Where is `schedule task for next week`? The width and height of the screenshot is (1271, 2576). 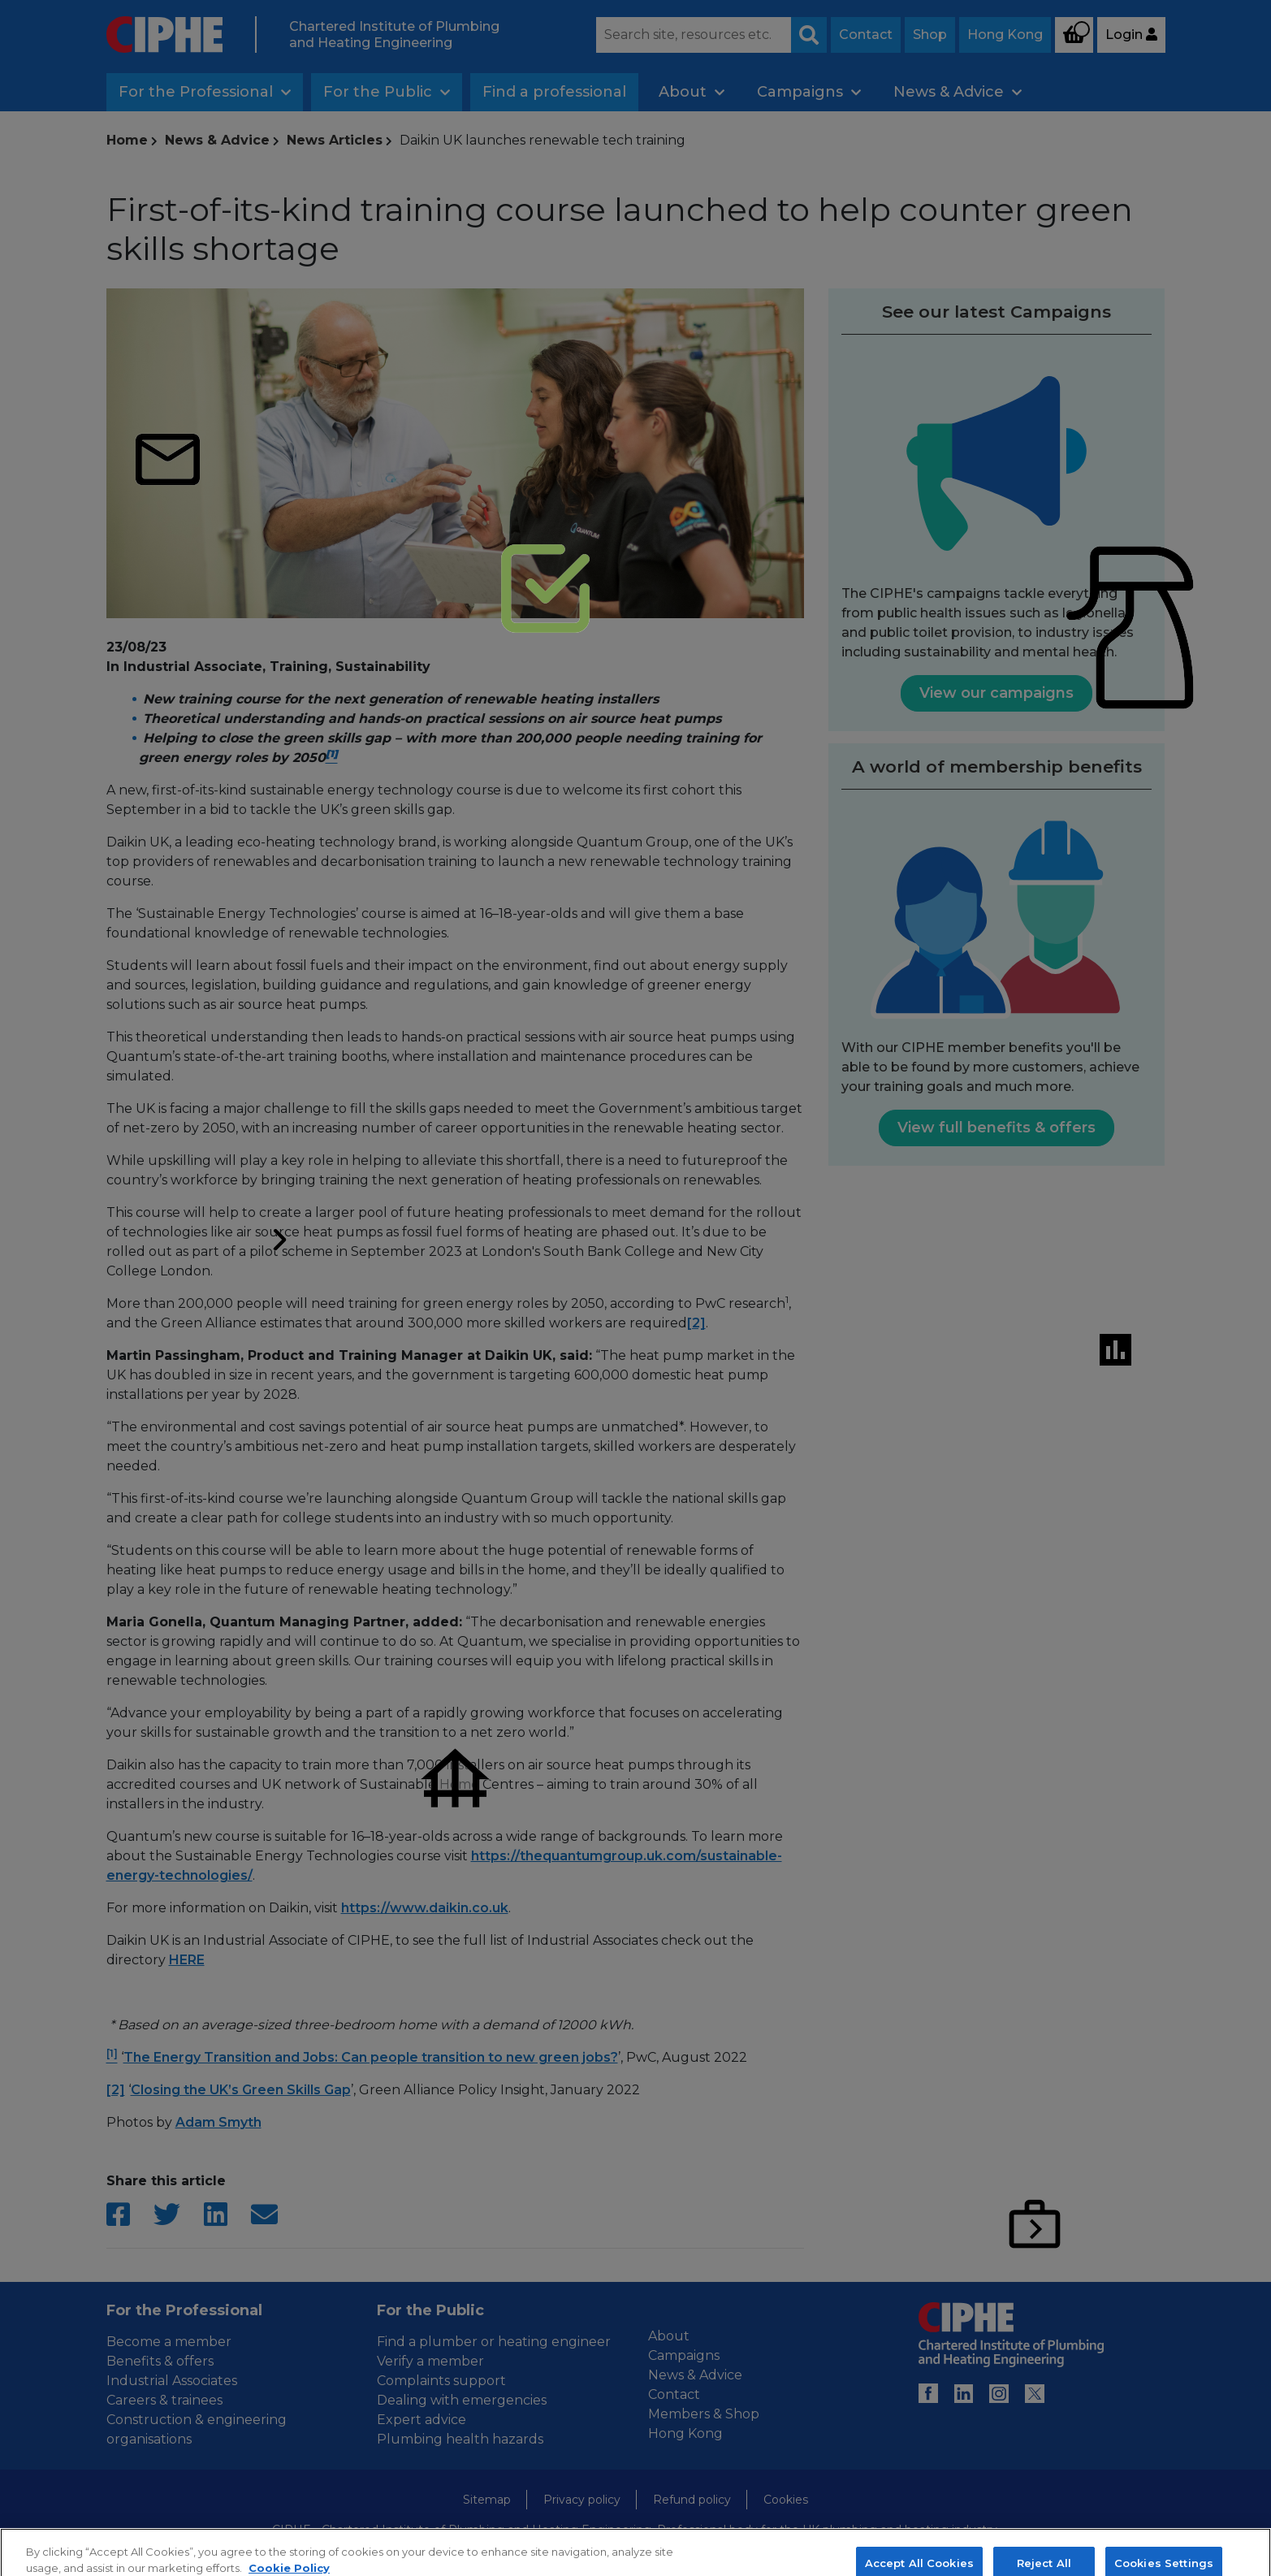
schedule task for next week is located at coordinates (1035, 2223).